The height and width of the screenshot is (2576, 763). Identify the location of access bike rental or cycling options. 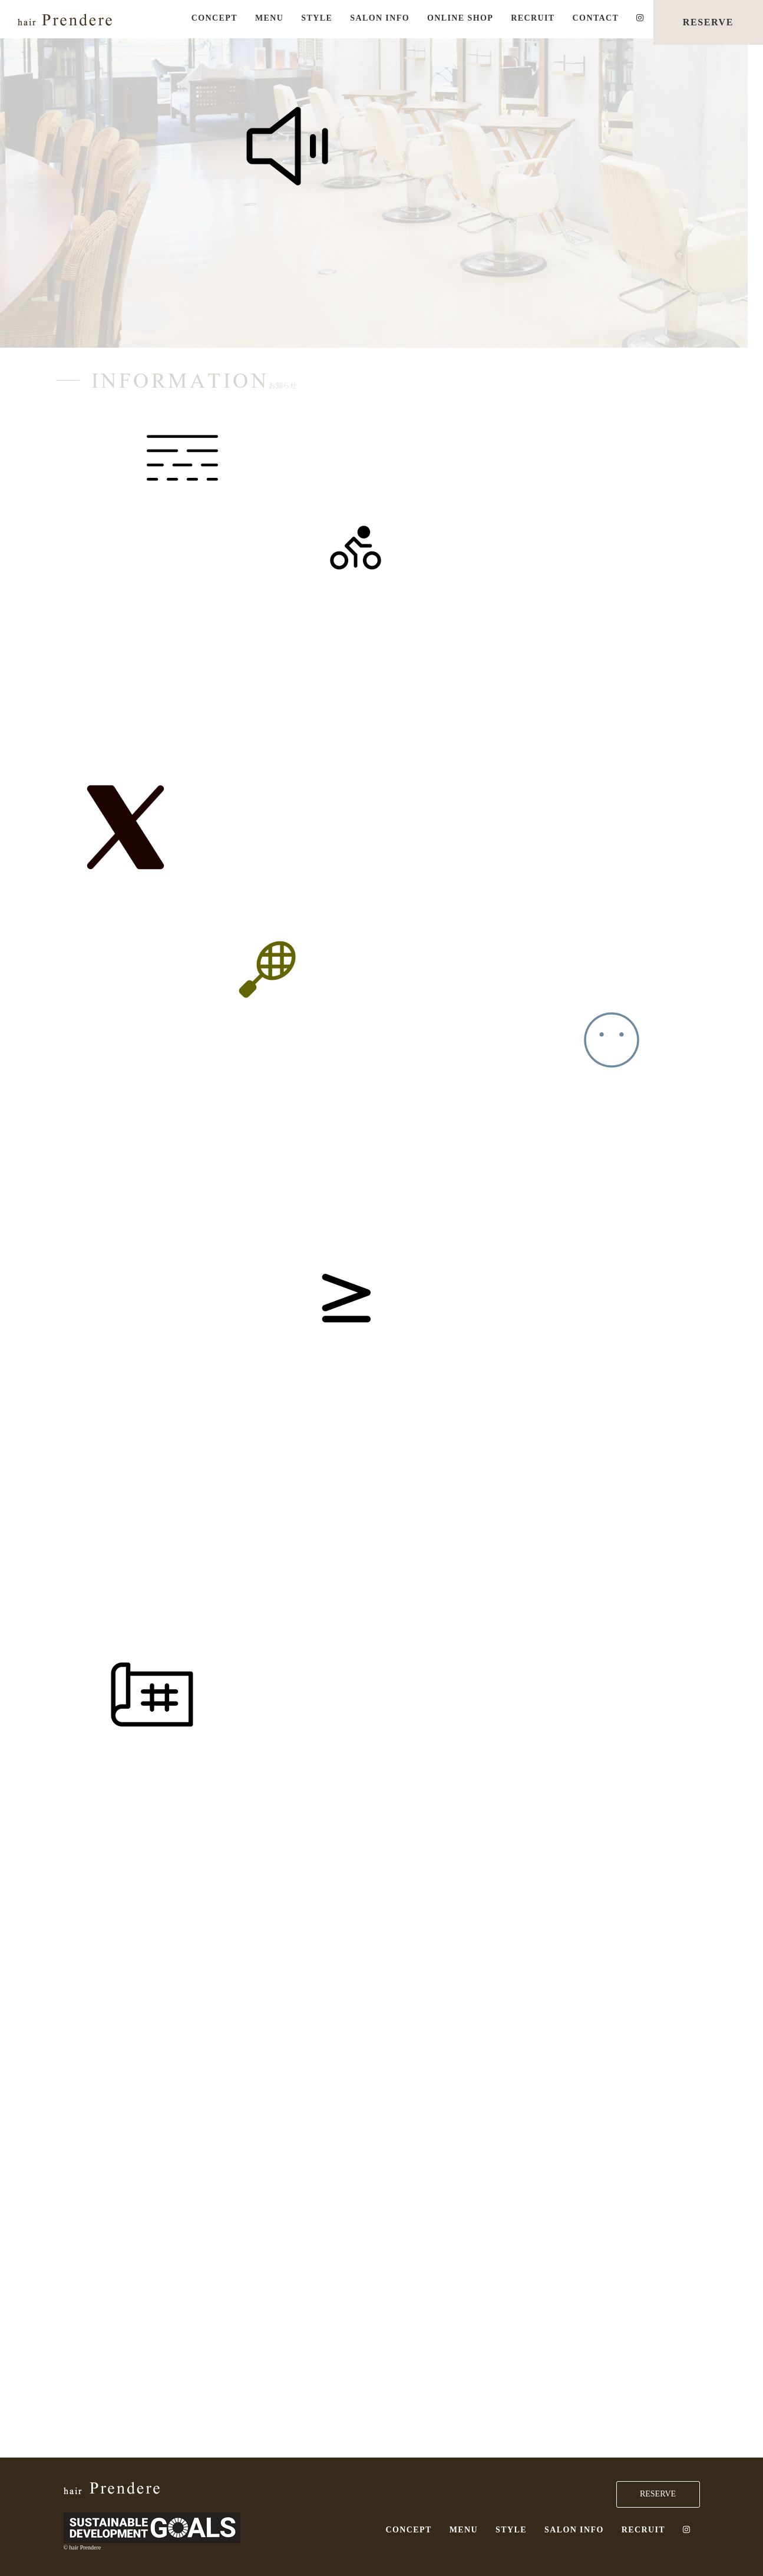
(355, 549).